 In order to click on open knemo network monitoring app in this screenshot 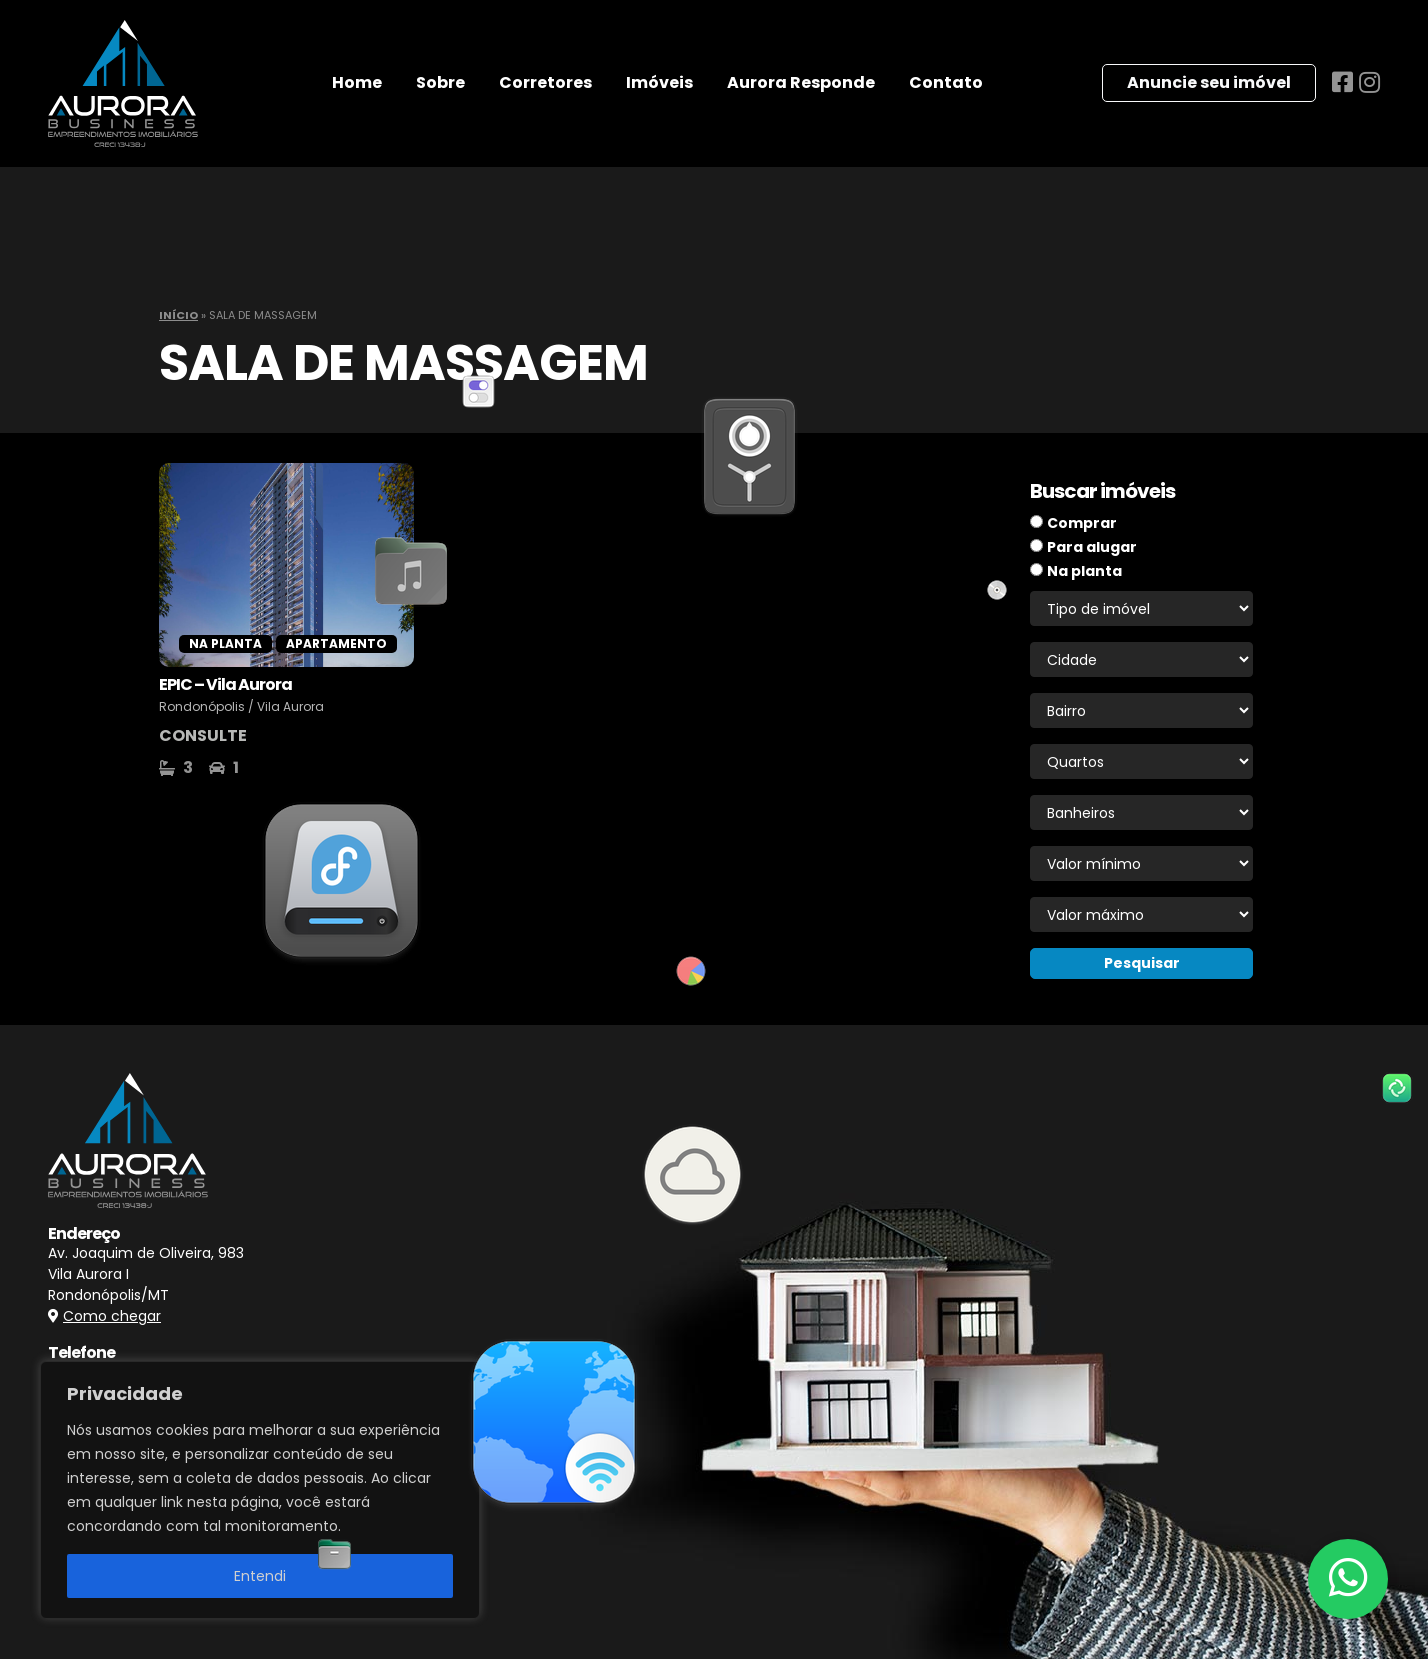, I will do `click(554, 1422)`.